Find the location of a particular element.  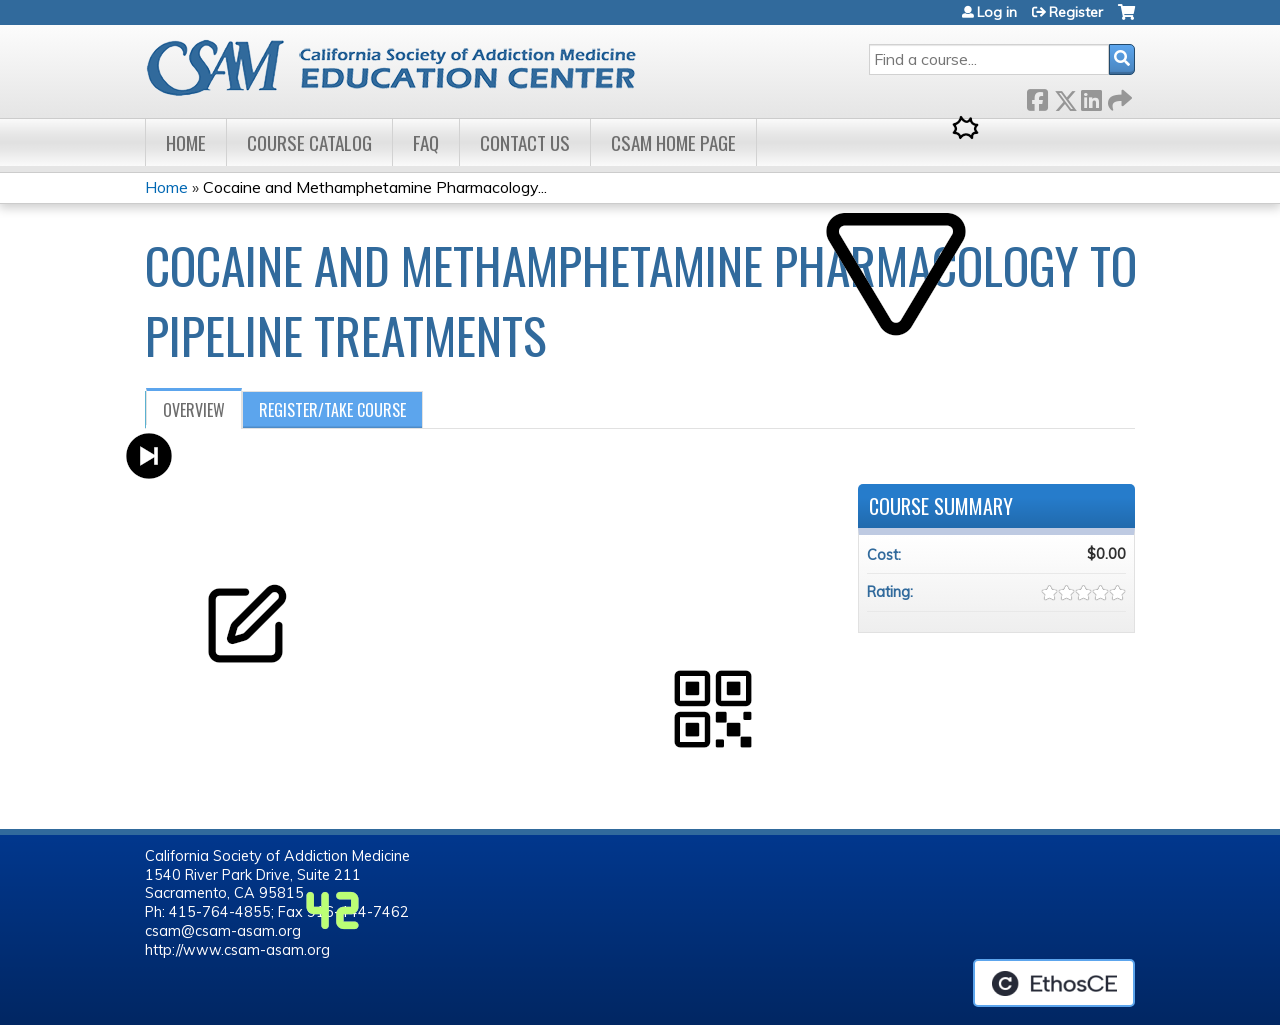

expand dropdown menu is located at coordinates (896, 270).